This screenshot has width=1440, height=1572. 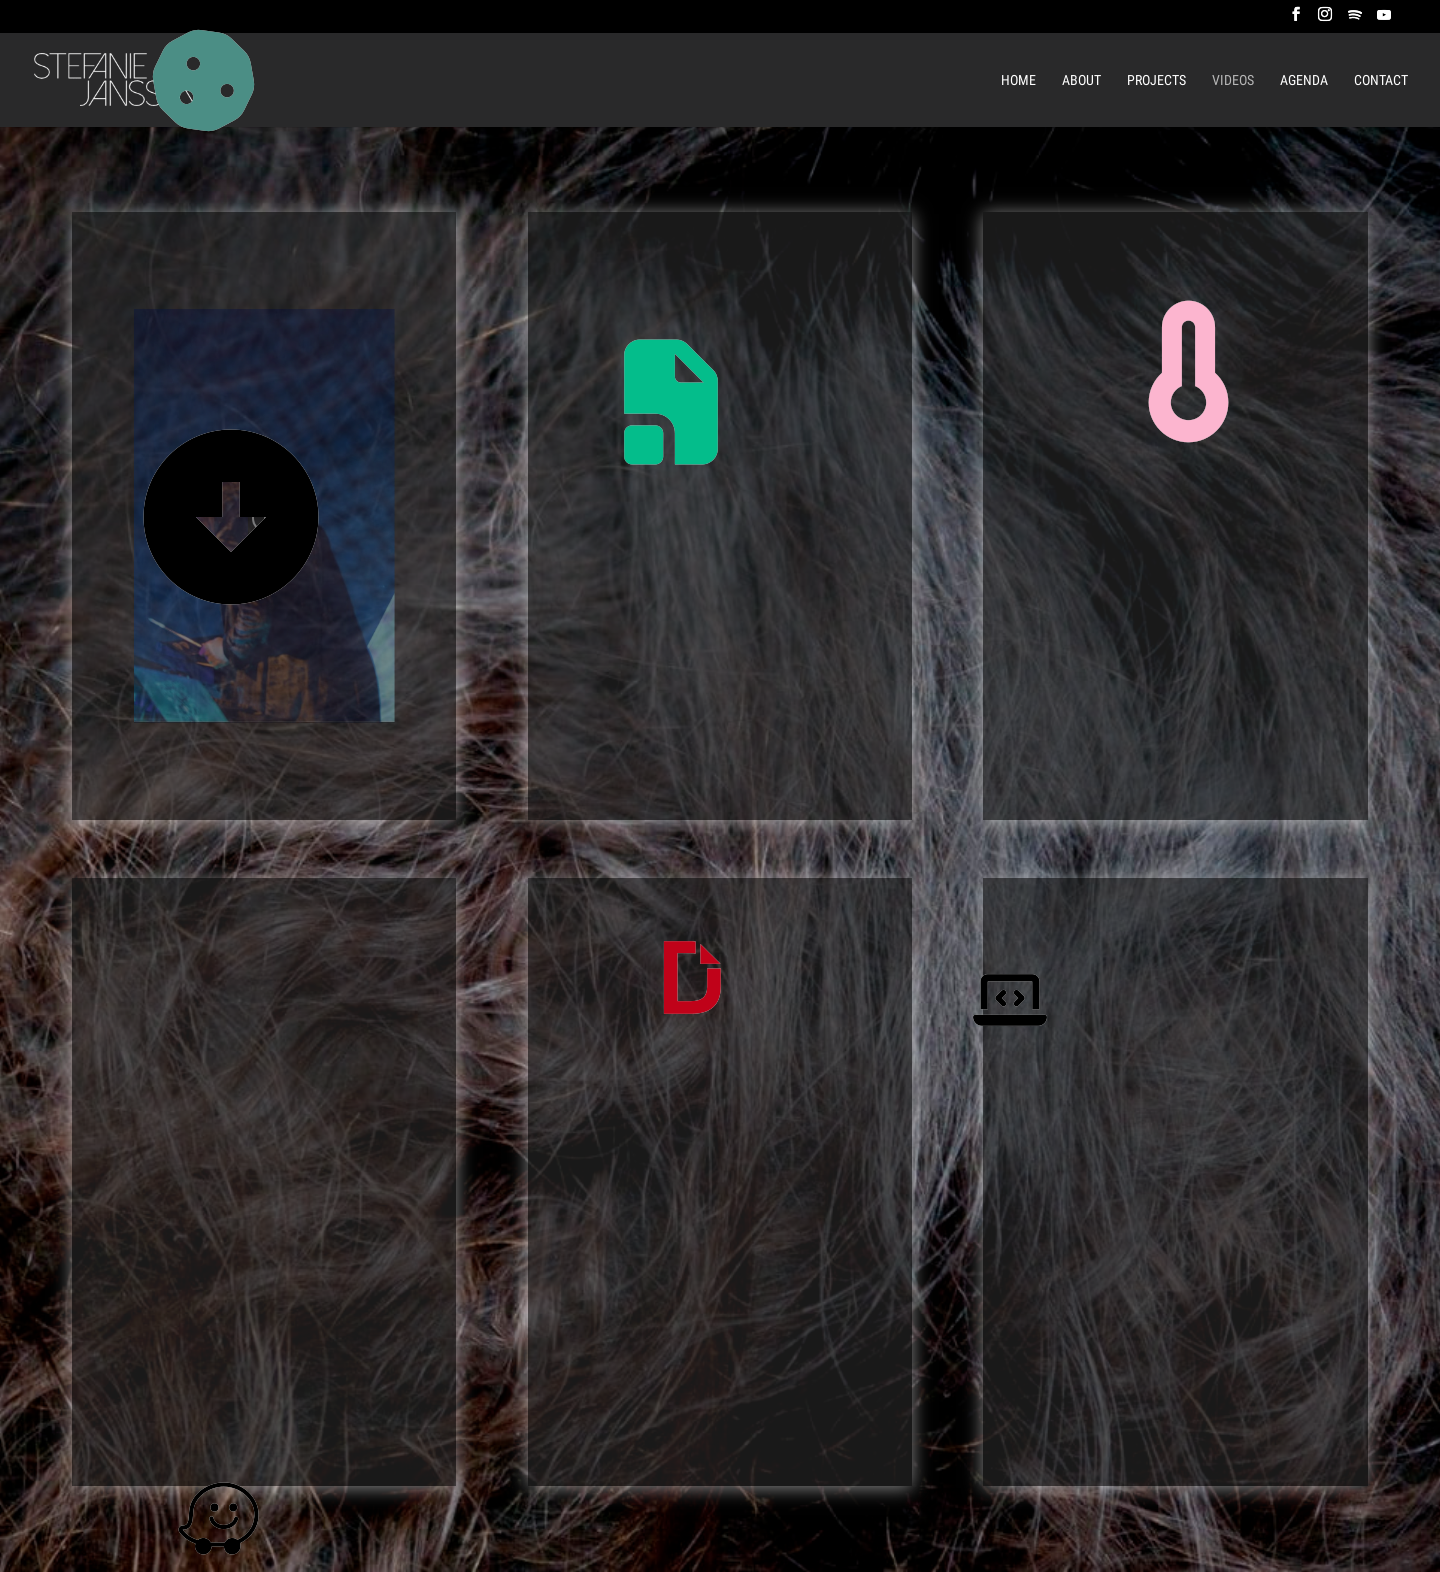 I want to click on download file or content, so click(x=231, y=517).